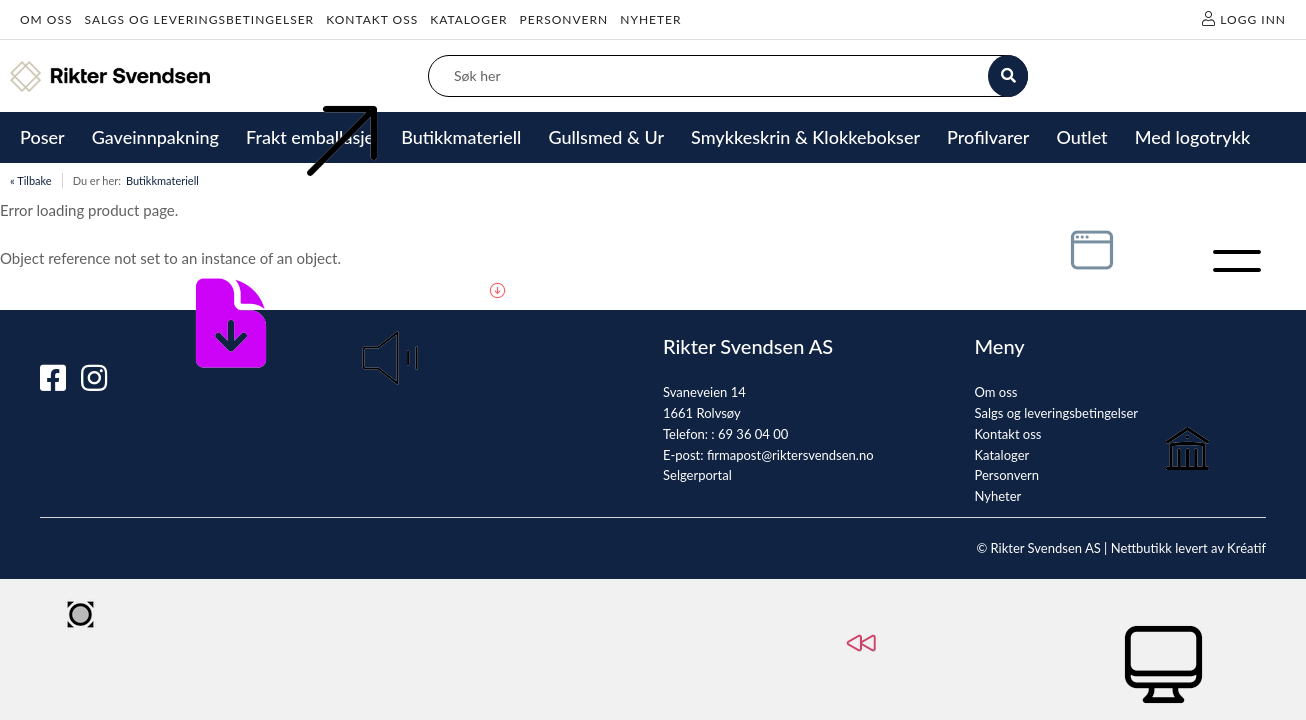 This screenshot has width=1306, height=720. I want to click on expand all items or content, so click(80, 614).